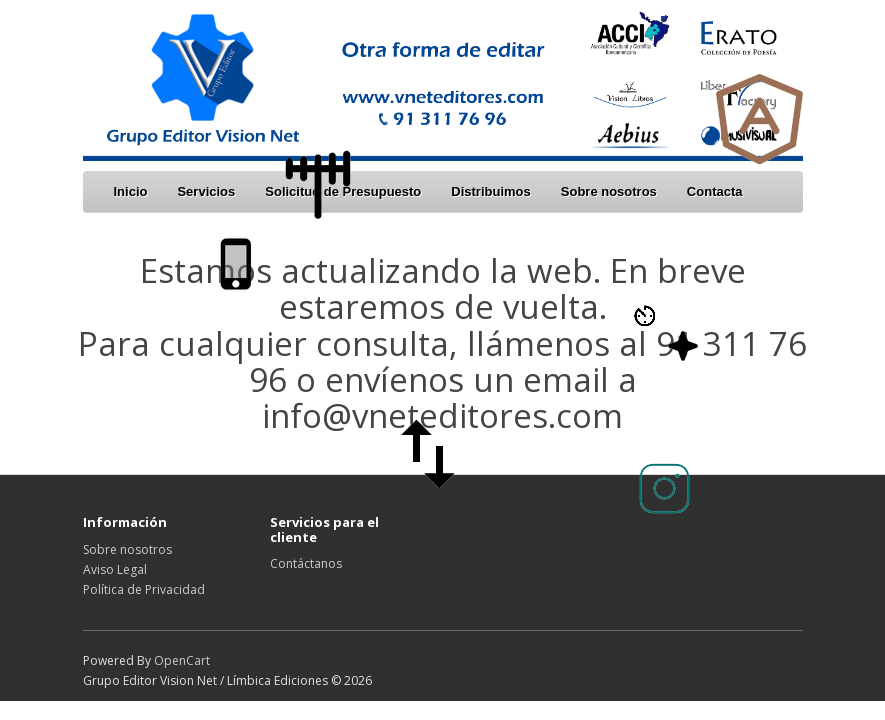 The width and height of the screenshot is (885, 720). I want to click on indicates signal or network connectivity status, so click(318, 183).